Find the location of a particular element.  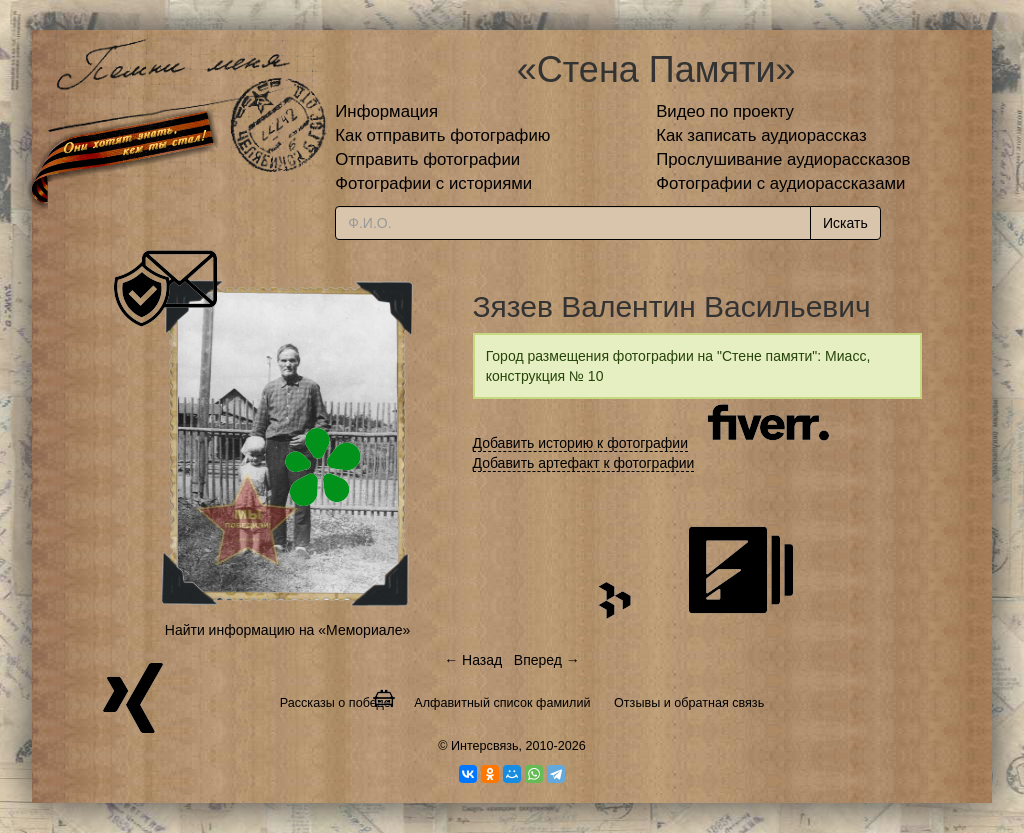

open Formstack form builder is located at coordinates (741, 570).